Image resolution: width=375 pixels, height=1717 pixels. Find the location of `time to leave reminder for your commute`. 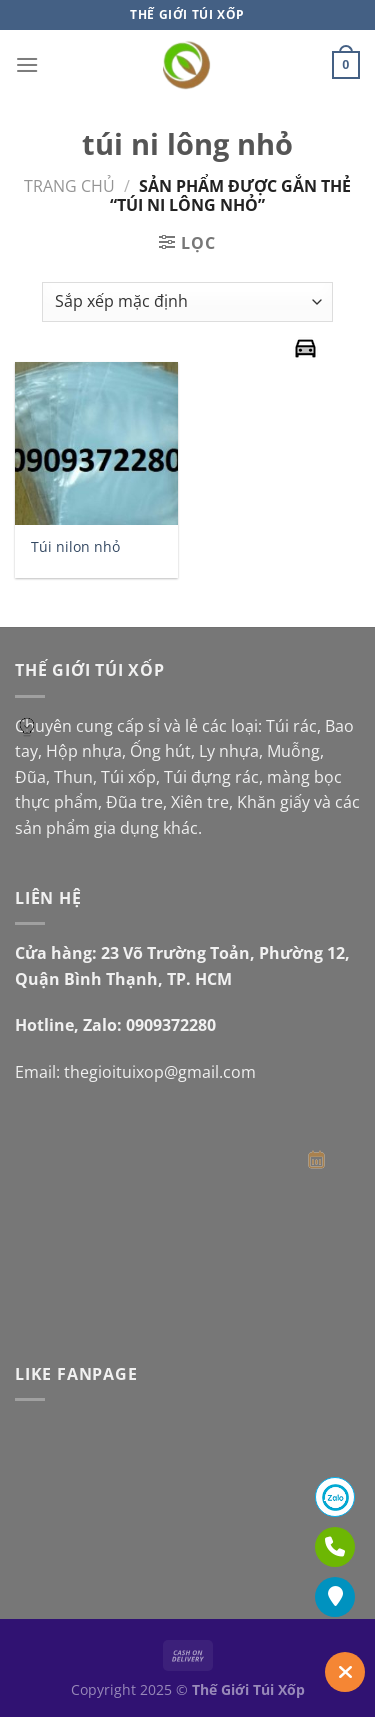

time to leave reminder for your commute is located at coordinates (305, 348).